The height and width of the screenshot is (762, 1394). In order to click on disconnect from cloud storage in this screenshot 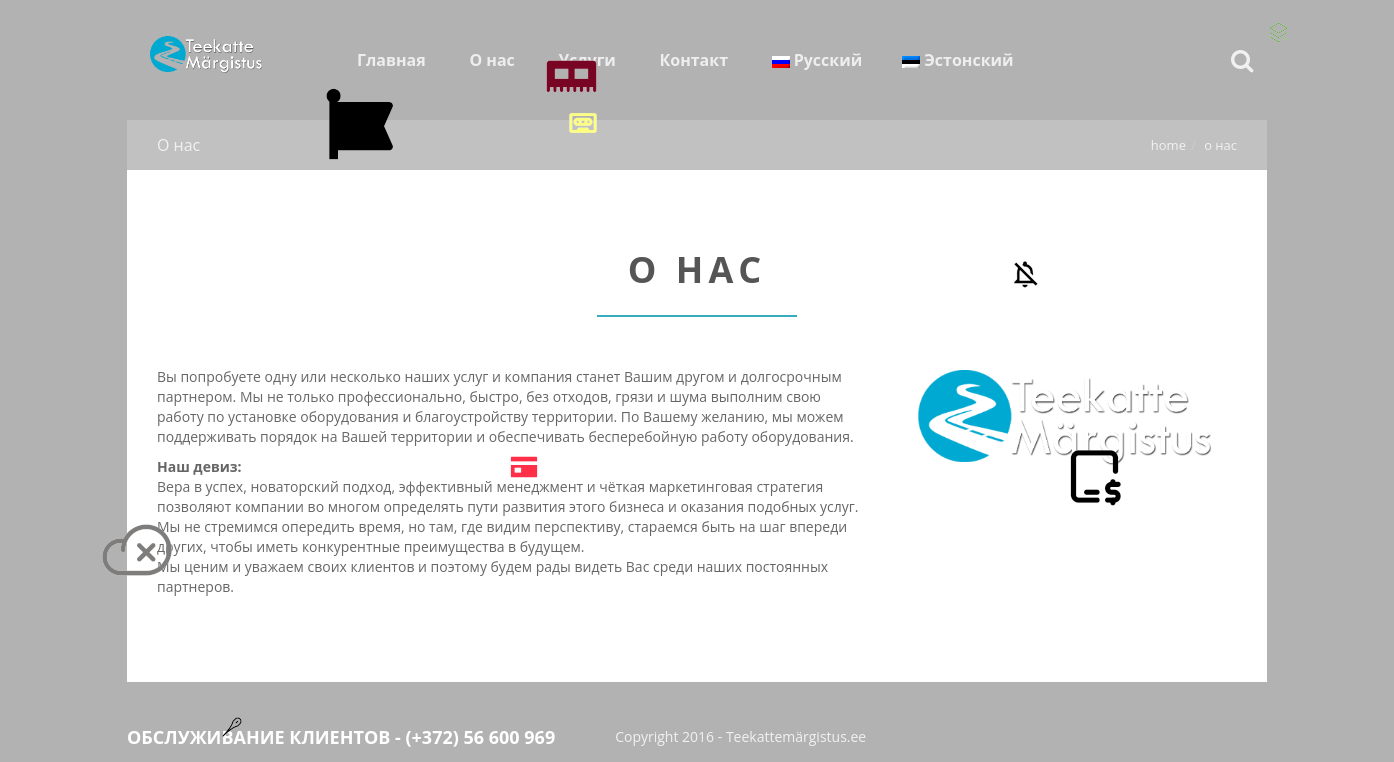, I will do `click(137, 550)`.